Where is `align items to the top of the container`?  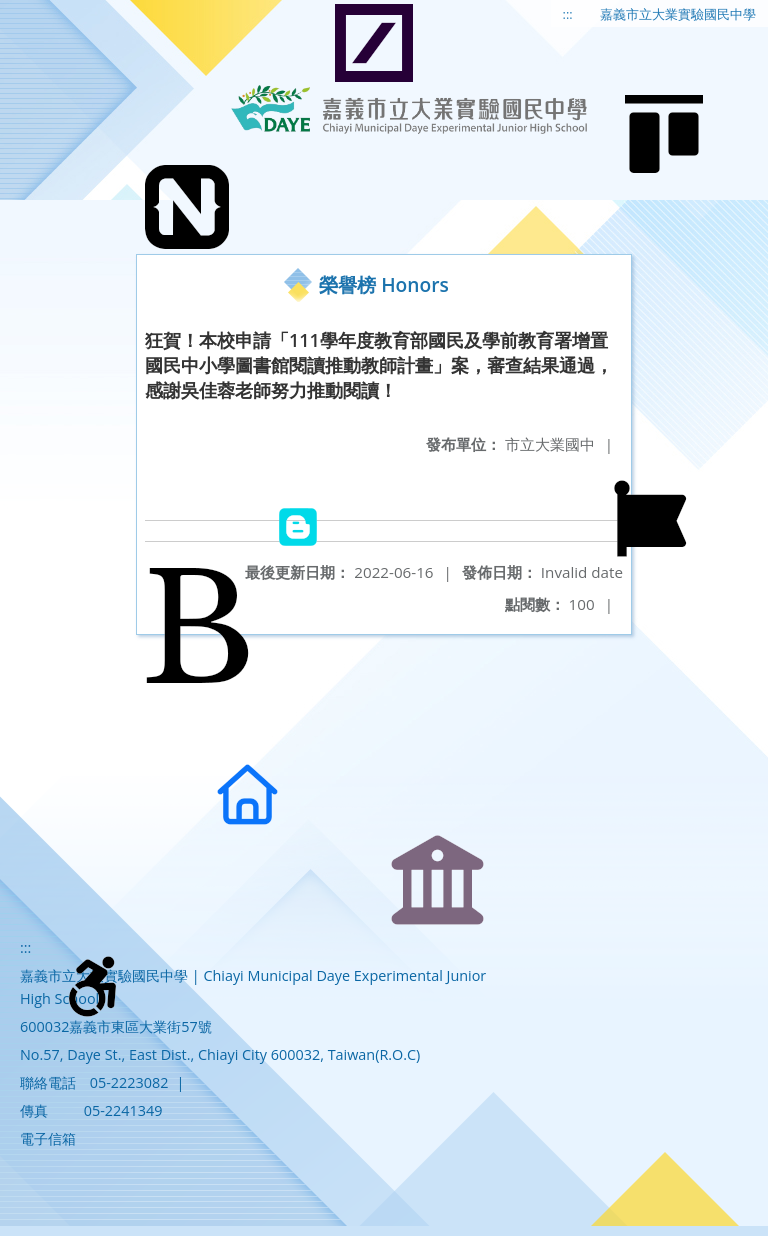
align items to the top of the container is located at coordinates (664, 134).